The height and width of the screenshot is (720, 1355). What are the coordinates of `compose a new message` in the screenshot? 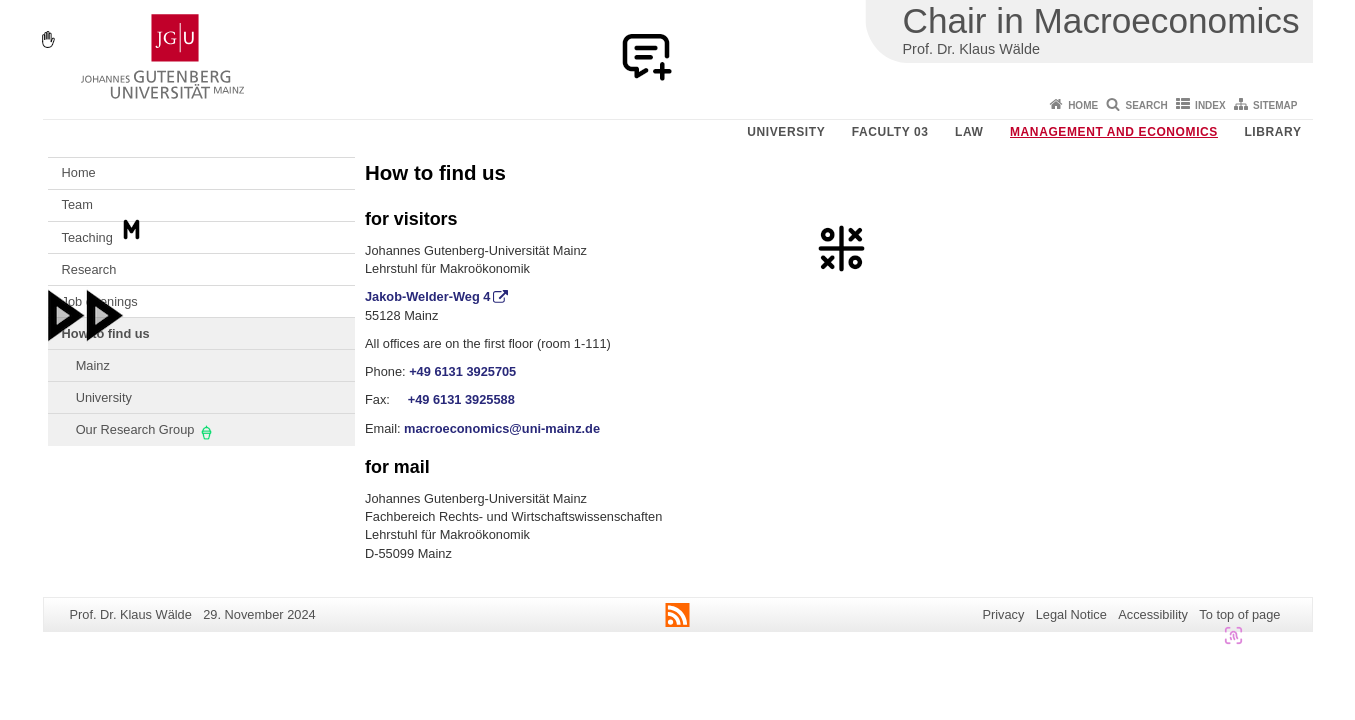 It's located at (646, 55).